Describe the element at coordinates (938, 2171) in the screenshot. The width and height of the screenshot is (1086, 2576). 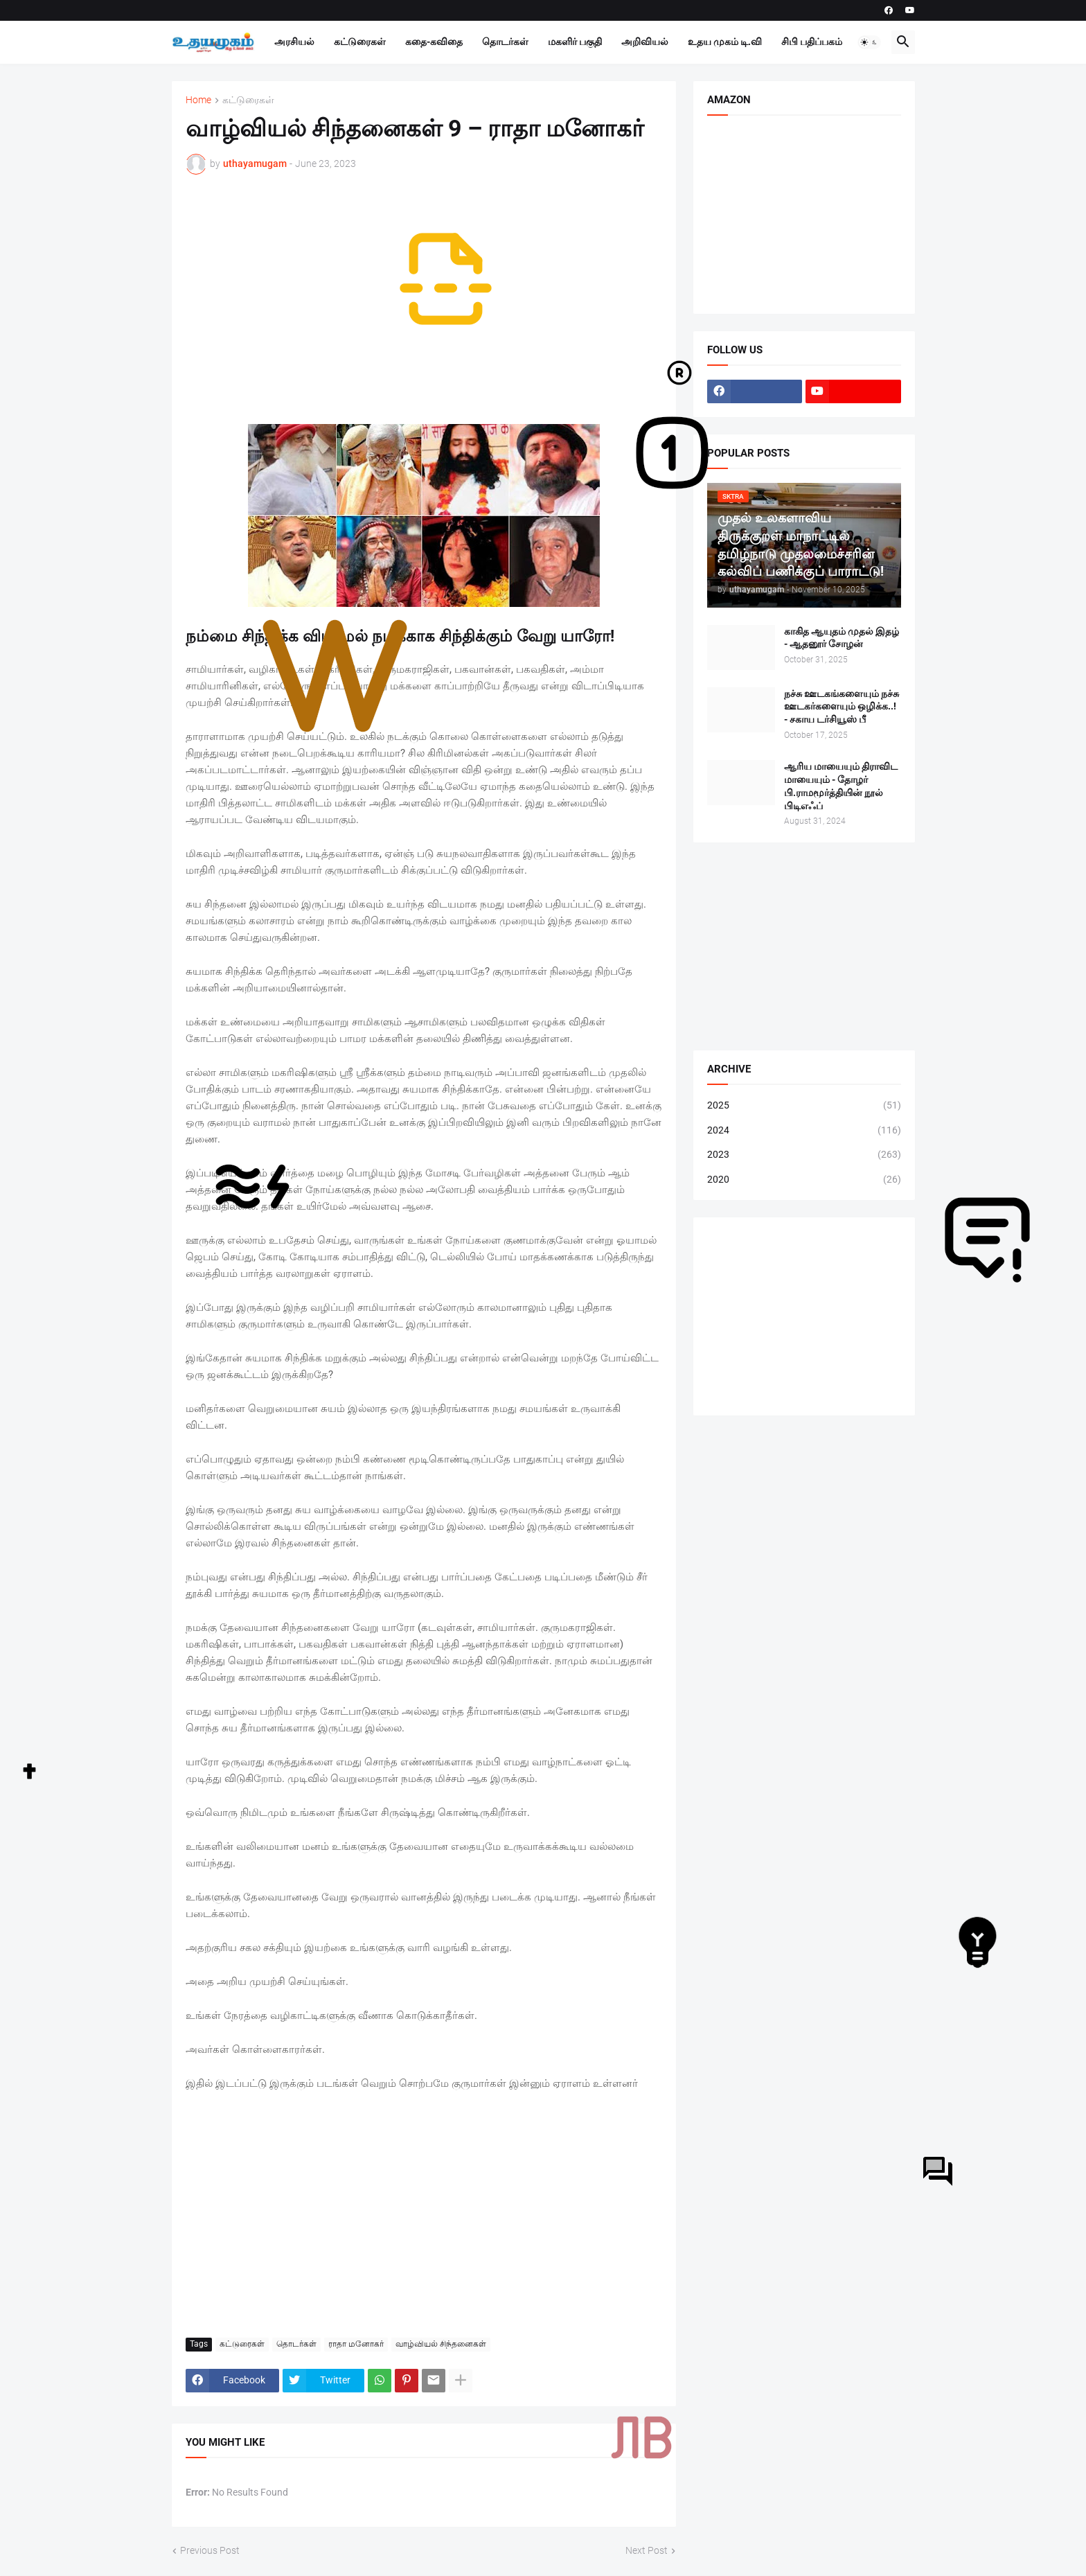
I see `open forum or group discussion` at that location.